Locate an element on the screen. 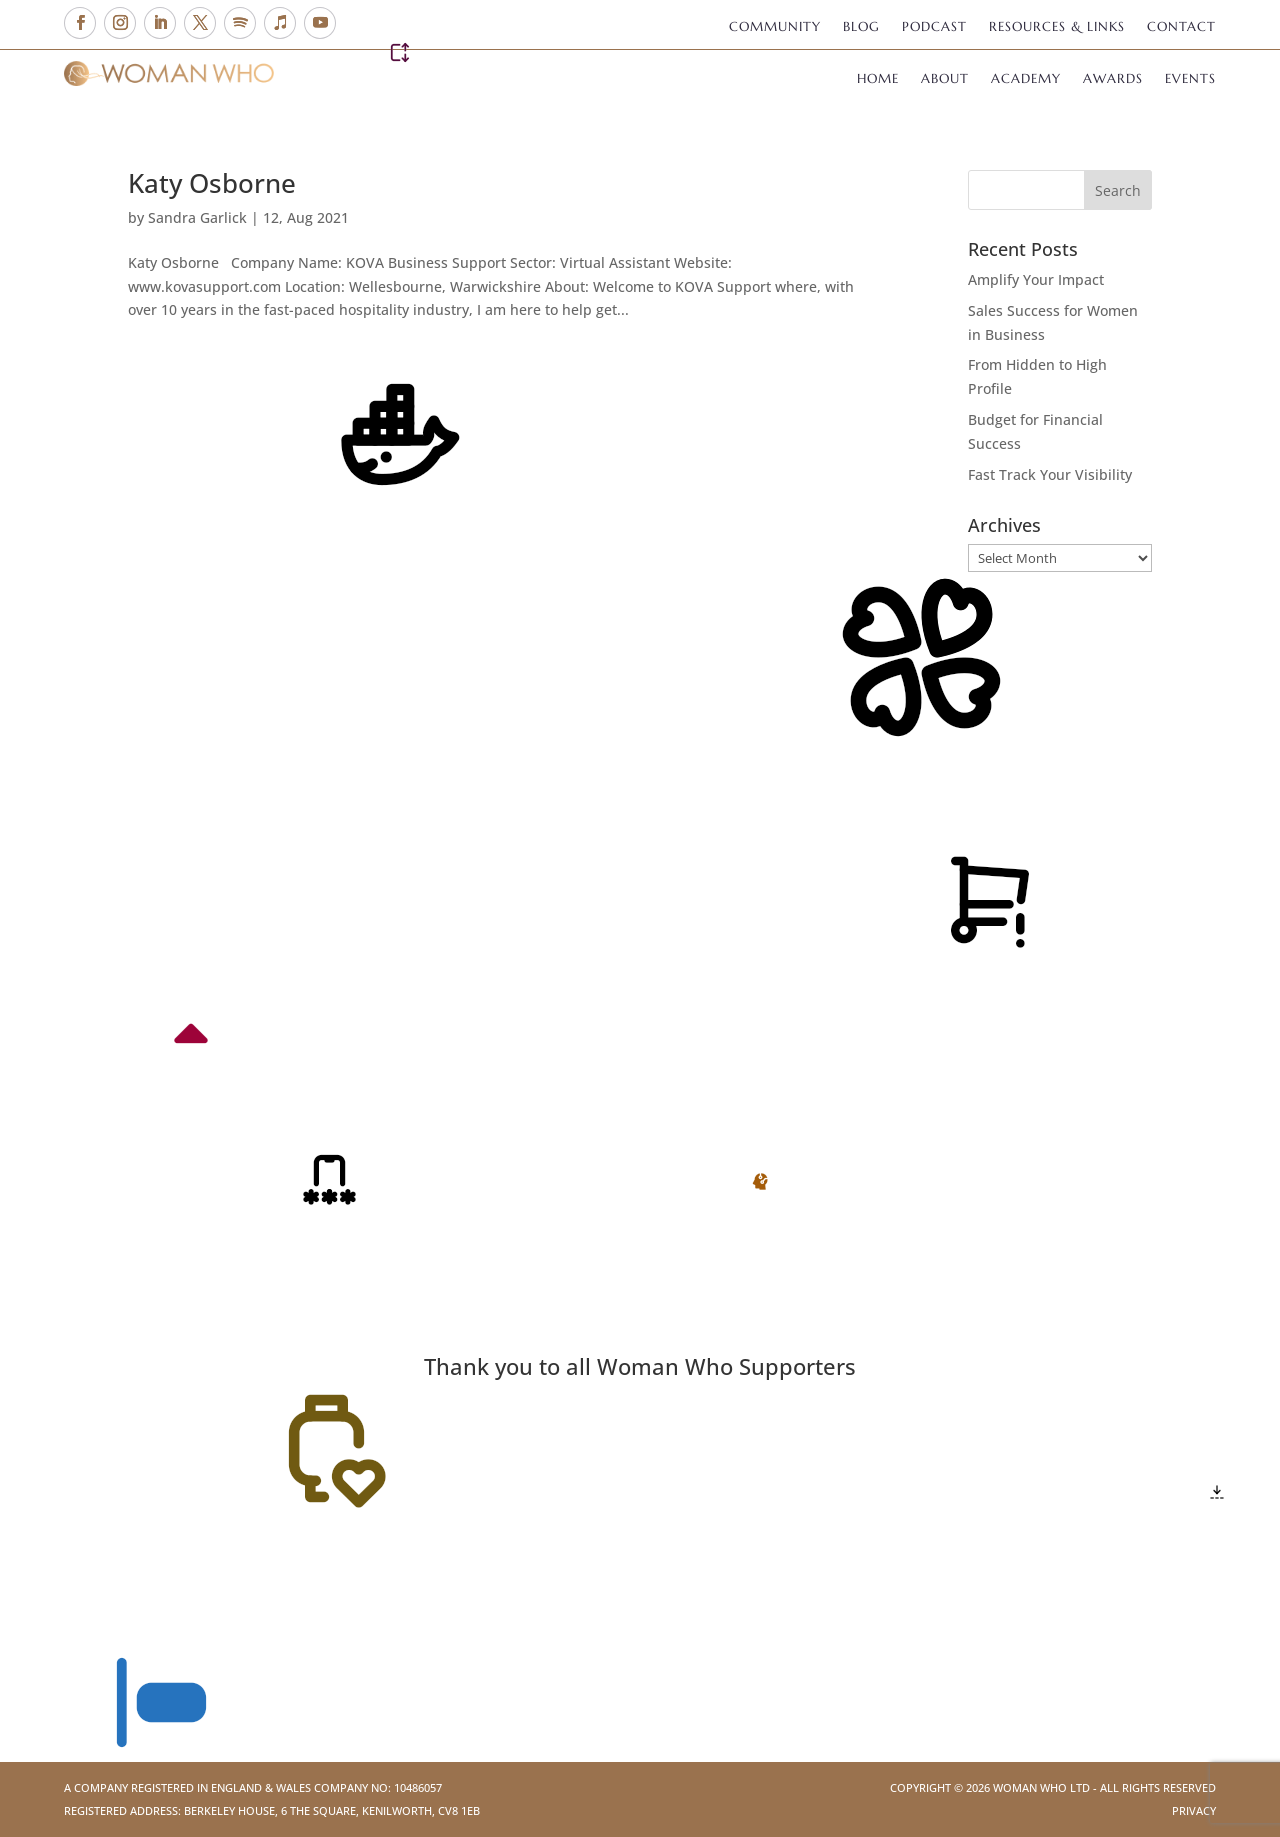  link to 4chan website or community is located at coordinates (921, 657).